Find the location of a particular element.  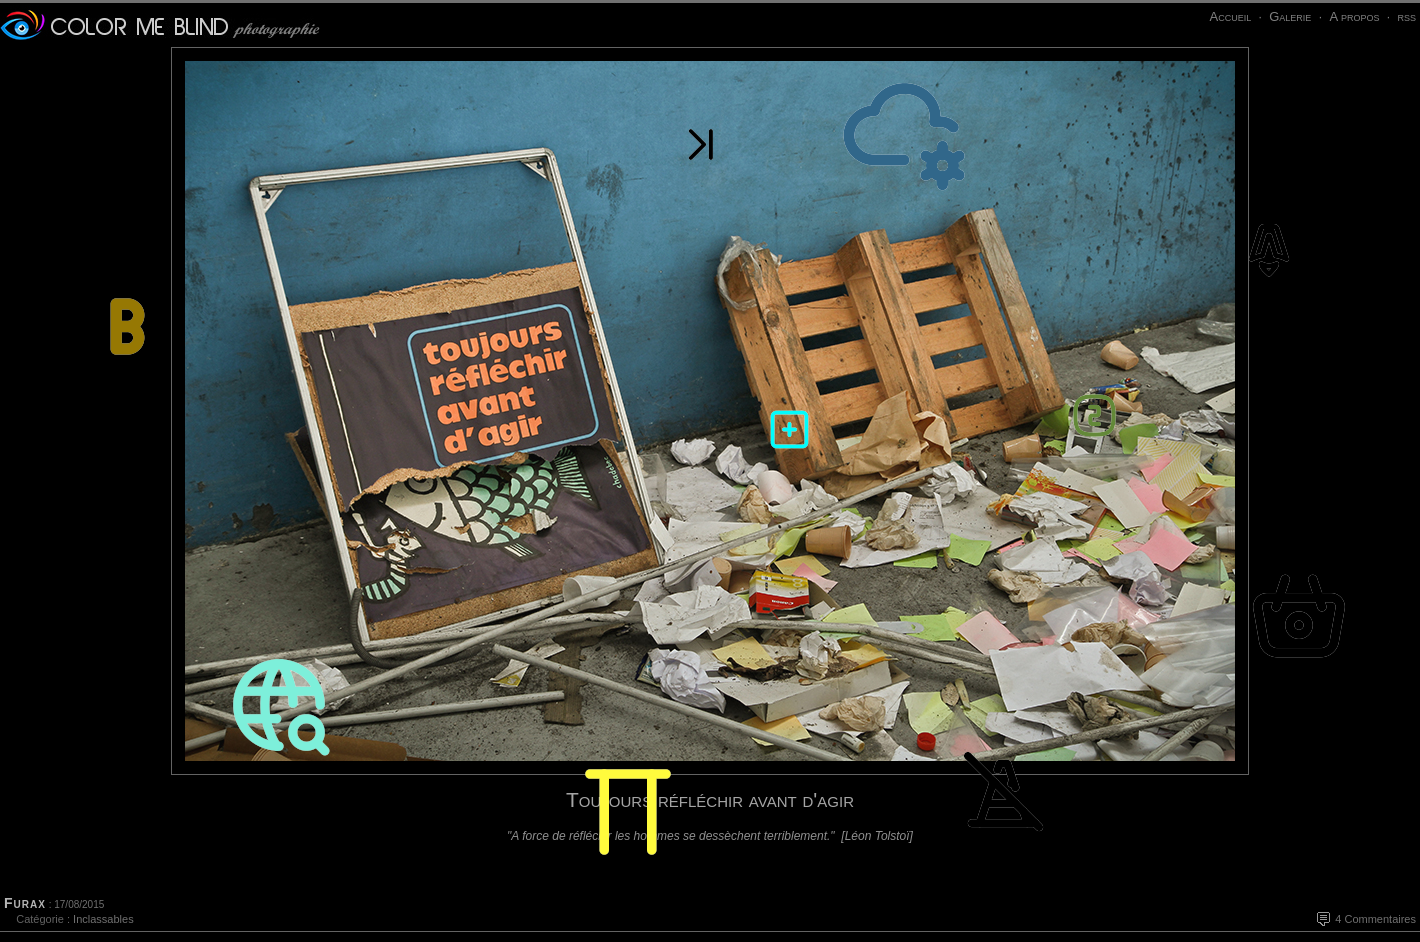

disable construction or roadwork warnings is located at coordinates (1003, 791).